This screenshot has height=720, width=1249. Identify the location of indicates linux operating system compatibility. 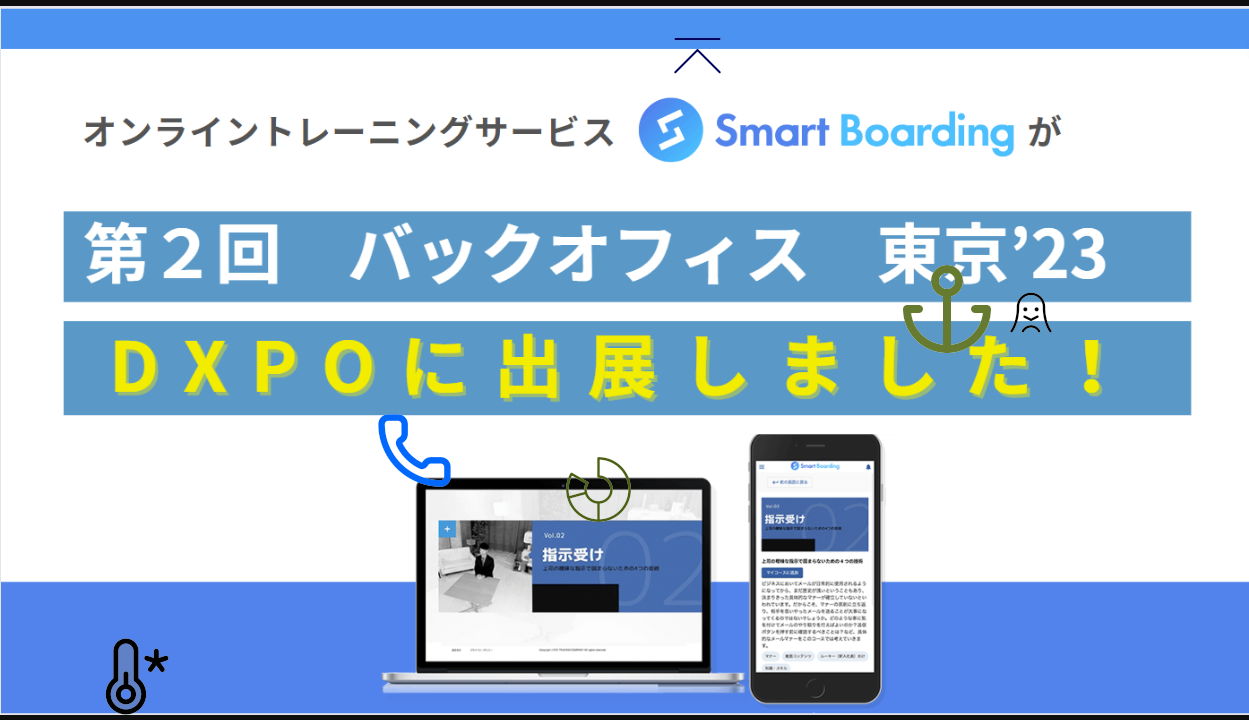
(1031, 315).